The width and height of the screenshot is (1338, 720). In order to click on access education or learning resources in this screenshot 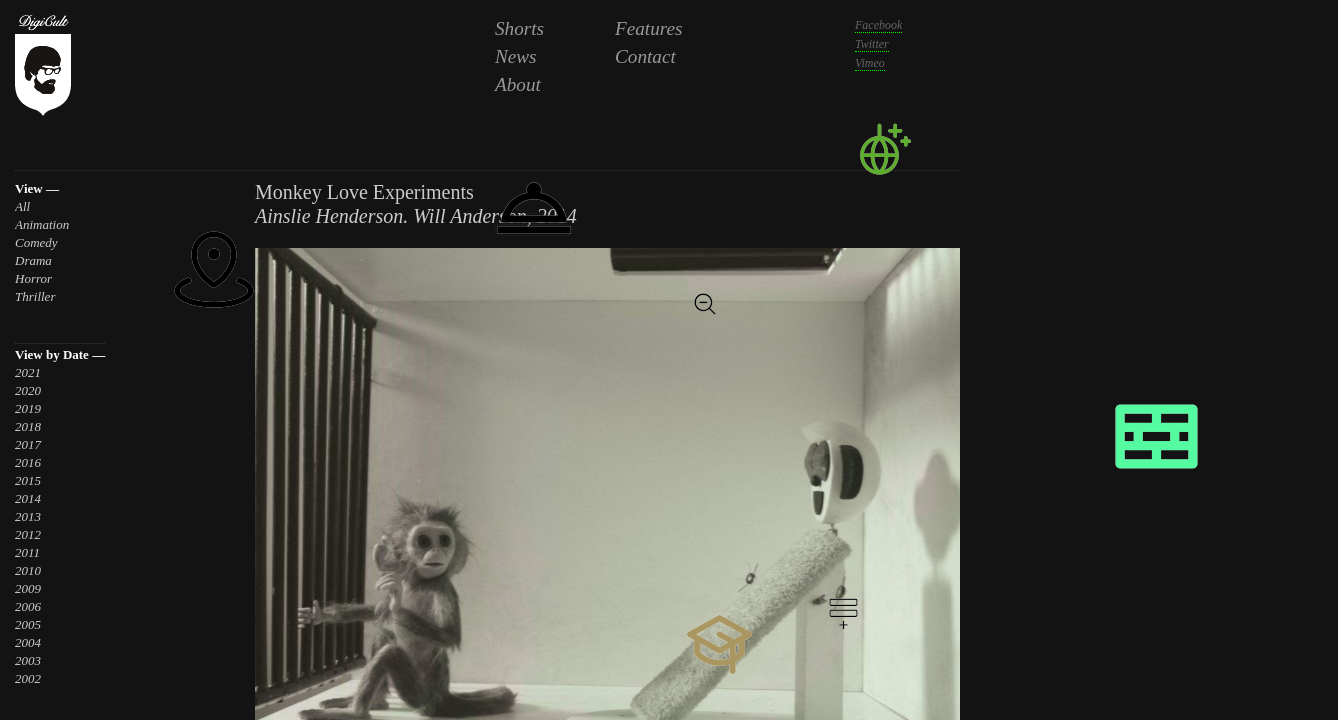, I will do `click(719, 642)`.